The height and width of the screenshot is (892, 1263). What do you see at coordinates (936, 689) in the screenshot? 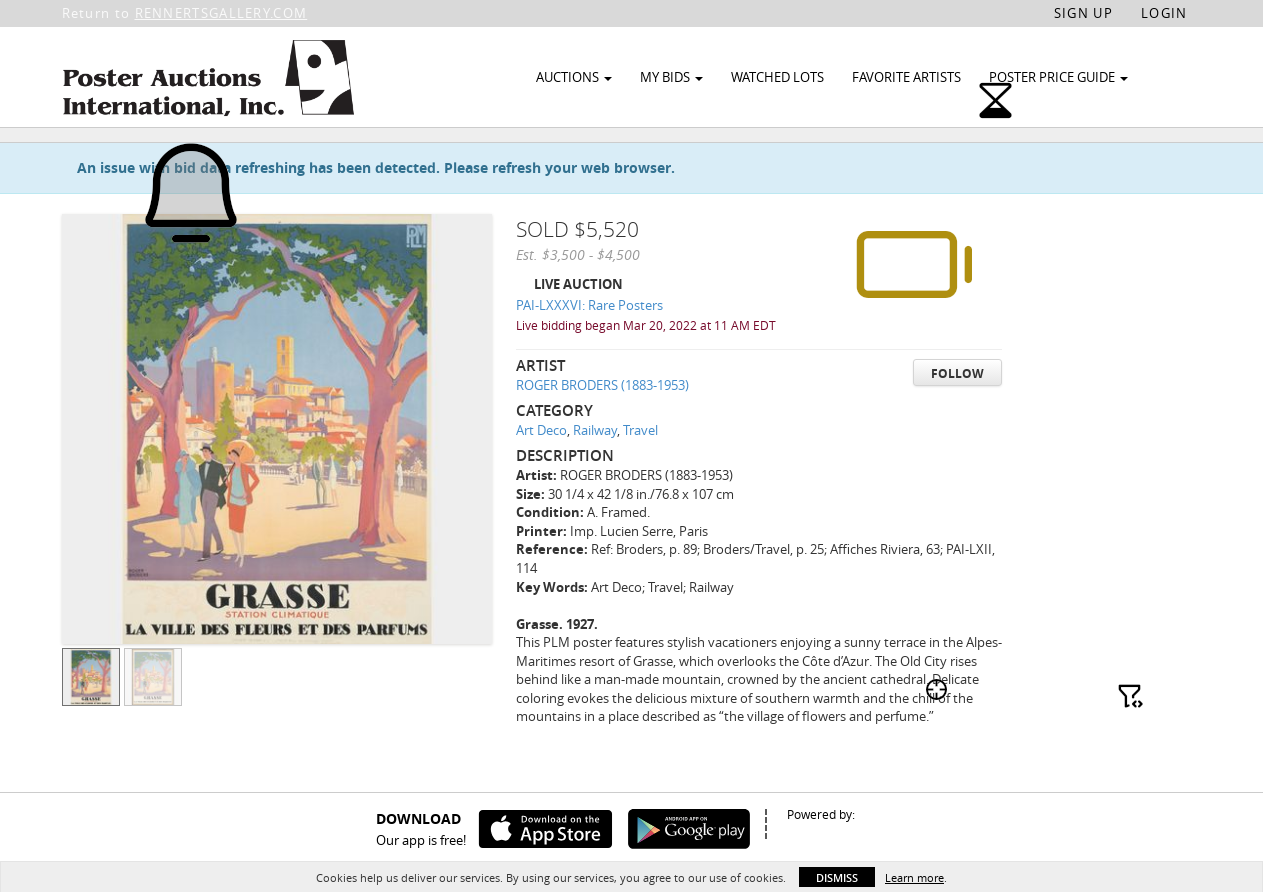
I see `set or view target goals` at bounding box center [936, 689].